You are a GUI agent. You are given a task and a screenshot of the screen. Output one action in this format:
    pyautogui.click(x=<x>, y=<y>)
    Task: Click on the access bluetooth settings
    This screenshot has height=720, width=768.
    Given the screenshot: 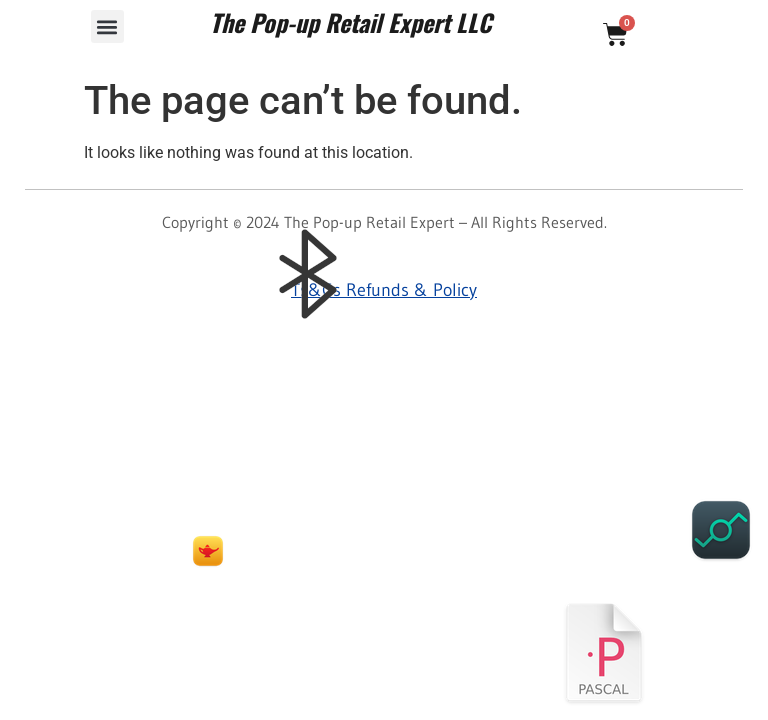 What is the action you would take?
    pyautogui.click(x=308, y=274)
    